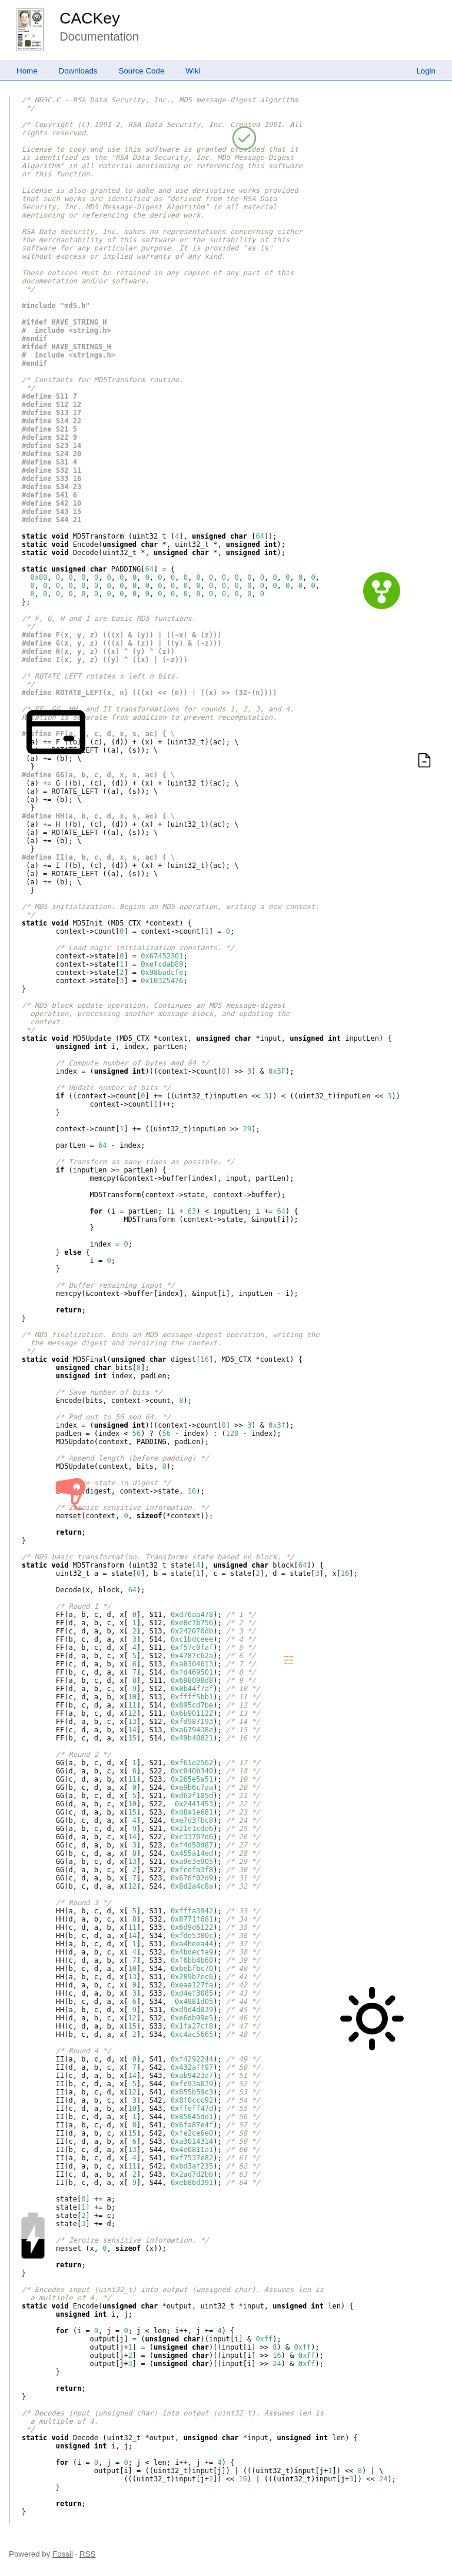 The width and height of the screenshot is (452, 2576). Describe the element at coordinates (381, 590) in the screenshot. I see `indicates a forked repository in your activity feed` at that location.